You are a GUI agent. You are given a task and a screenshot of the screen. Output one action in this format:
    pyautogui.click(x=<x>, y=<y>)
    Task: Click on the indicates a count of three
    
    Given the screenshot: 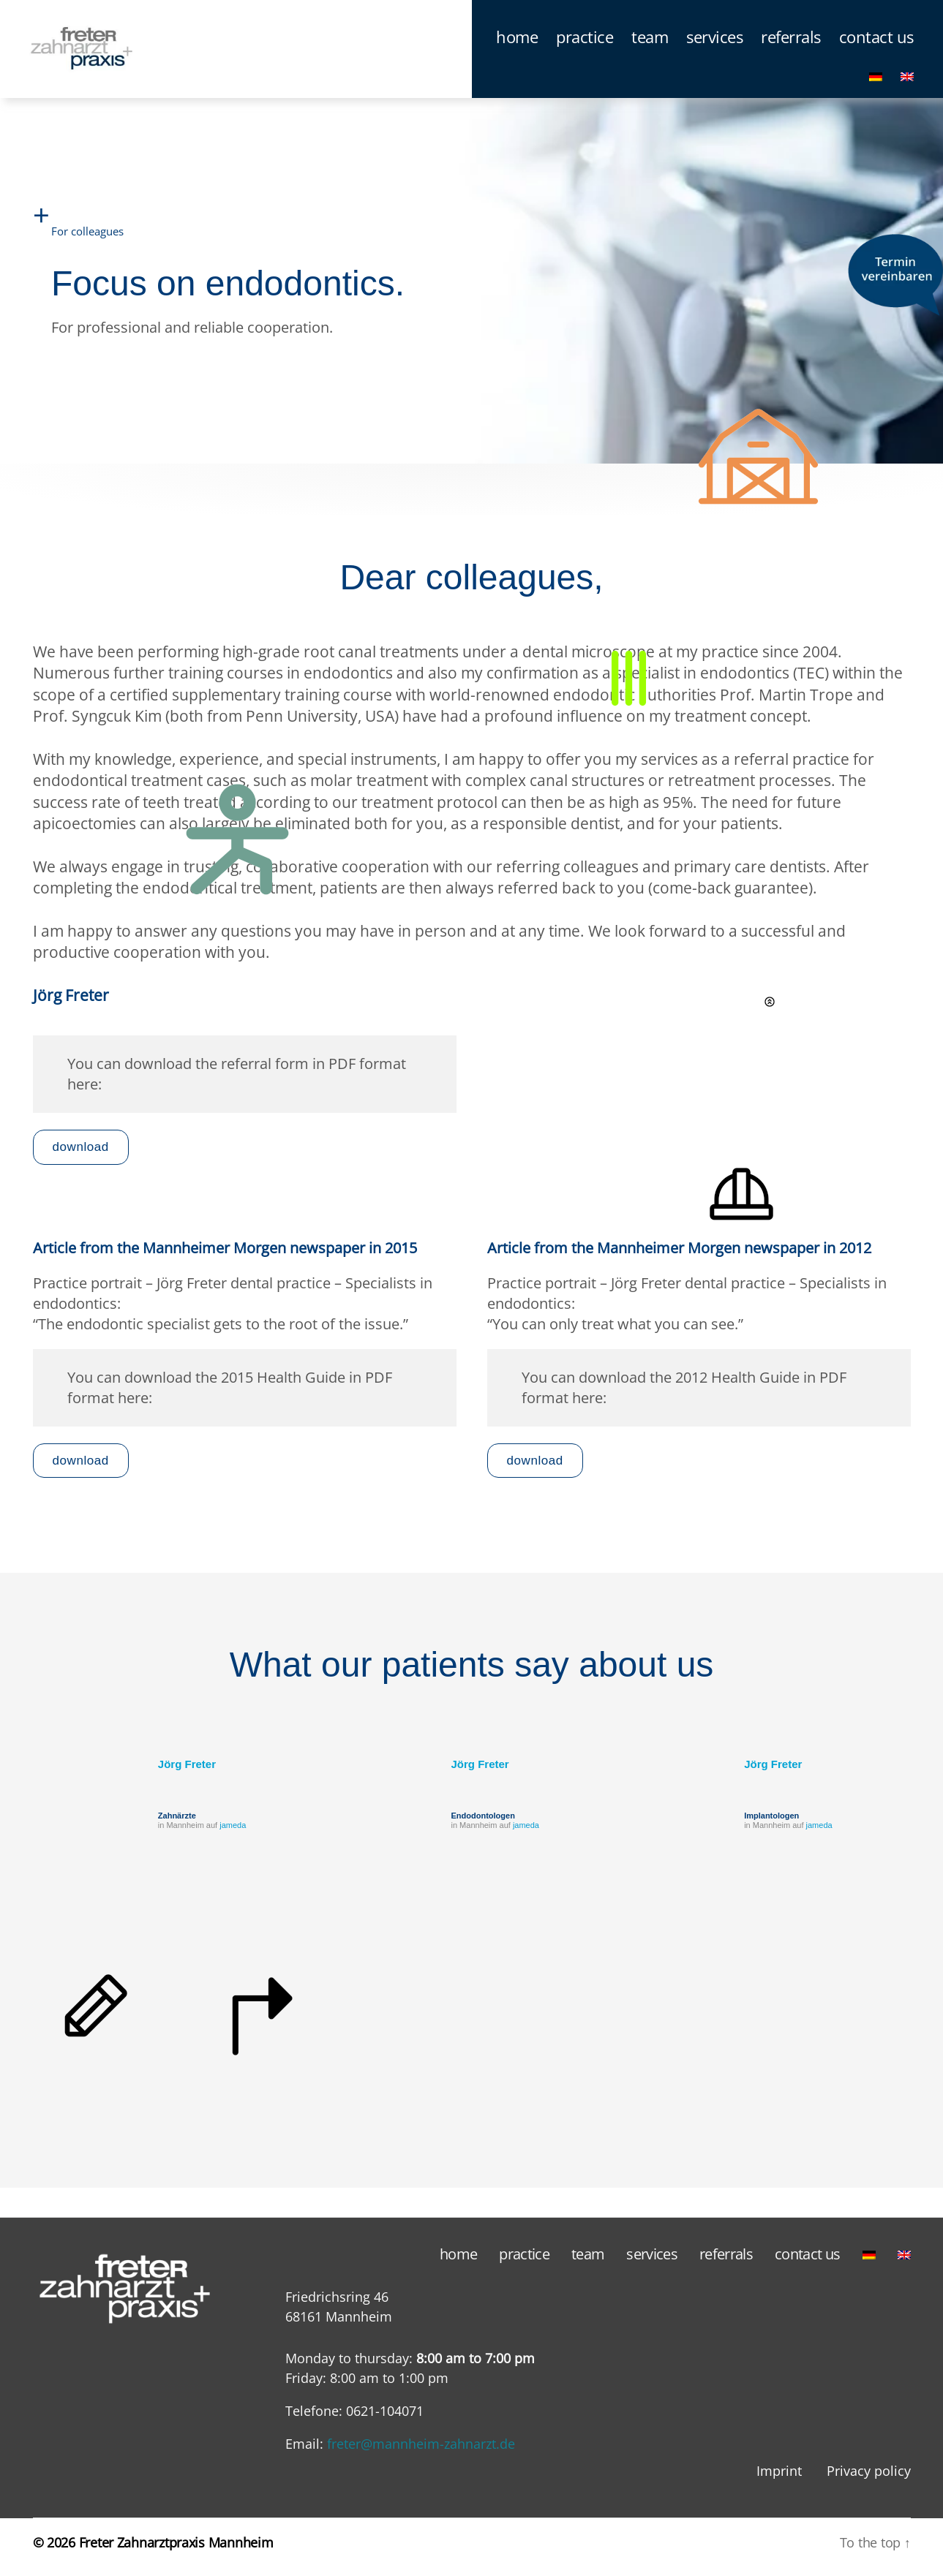 What is the action you would take?
    pyautogui.click(x=628, y=678)
    